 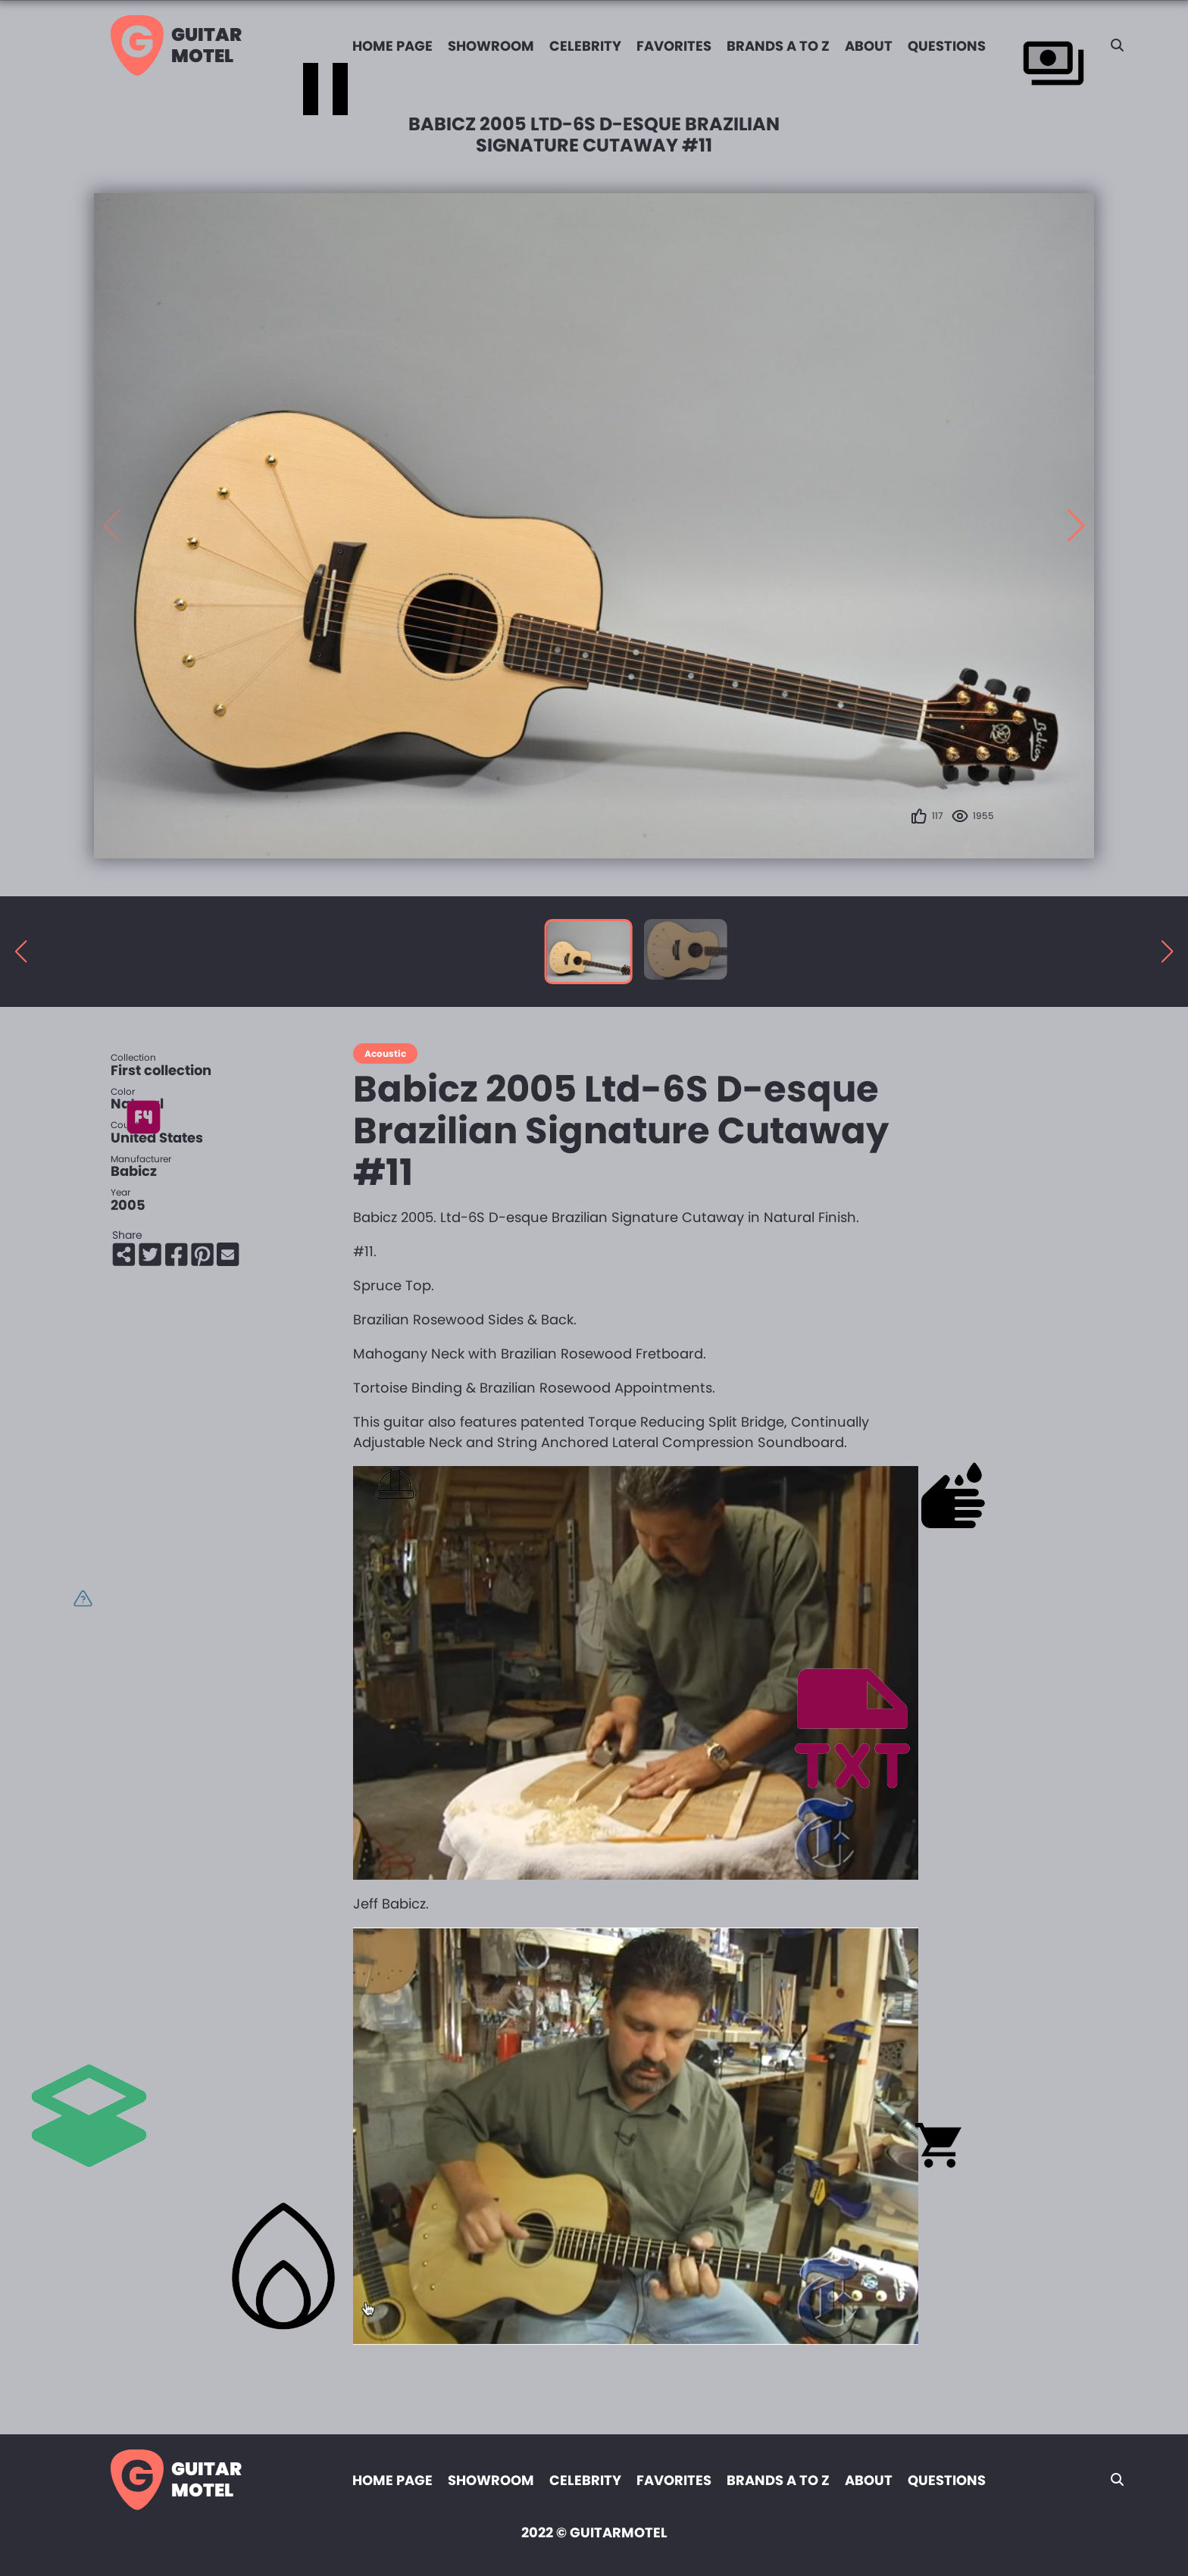 What do you see at coordinates (89, 2115) in the screenshot?
I see `send layer backward in the stack` at bounding box center [89, 2115].